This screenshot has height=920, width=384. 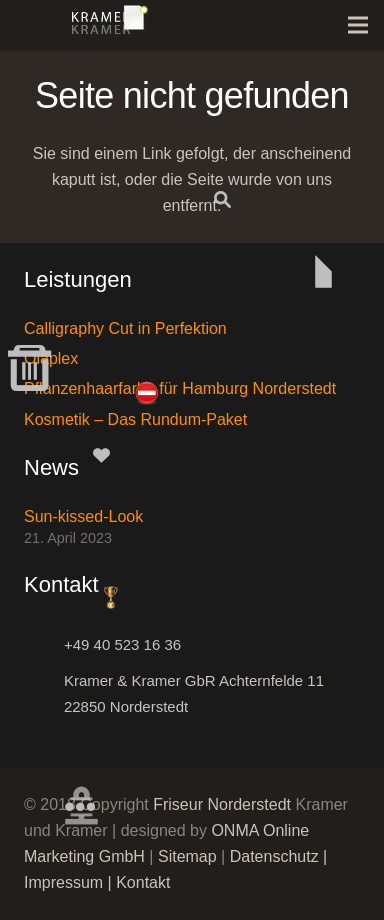 I want to click on create a new document, so click(x=135, y=17).